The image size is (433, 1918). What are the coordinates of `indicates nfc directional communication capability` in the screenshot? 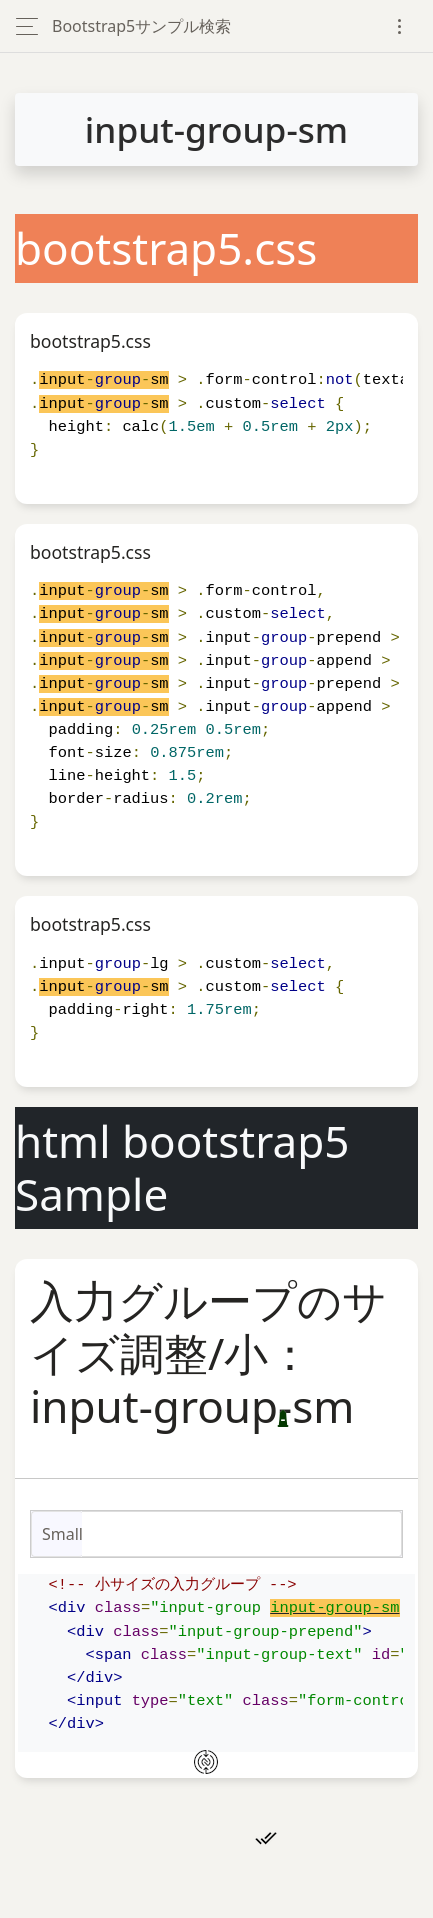 It's located at (206, 1762).